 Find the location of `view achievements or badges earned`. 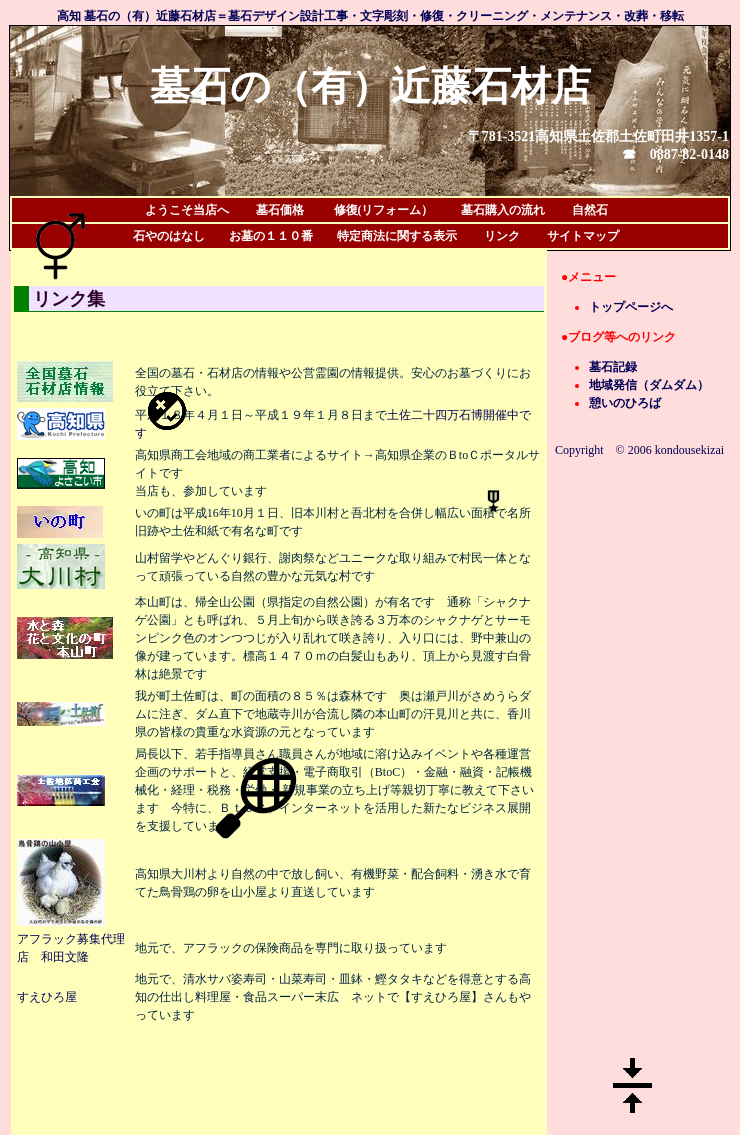

view achievements or badges earned is located at coordinates (493, 501).